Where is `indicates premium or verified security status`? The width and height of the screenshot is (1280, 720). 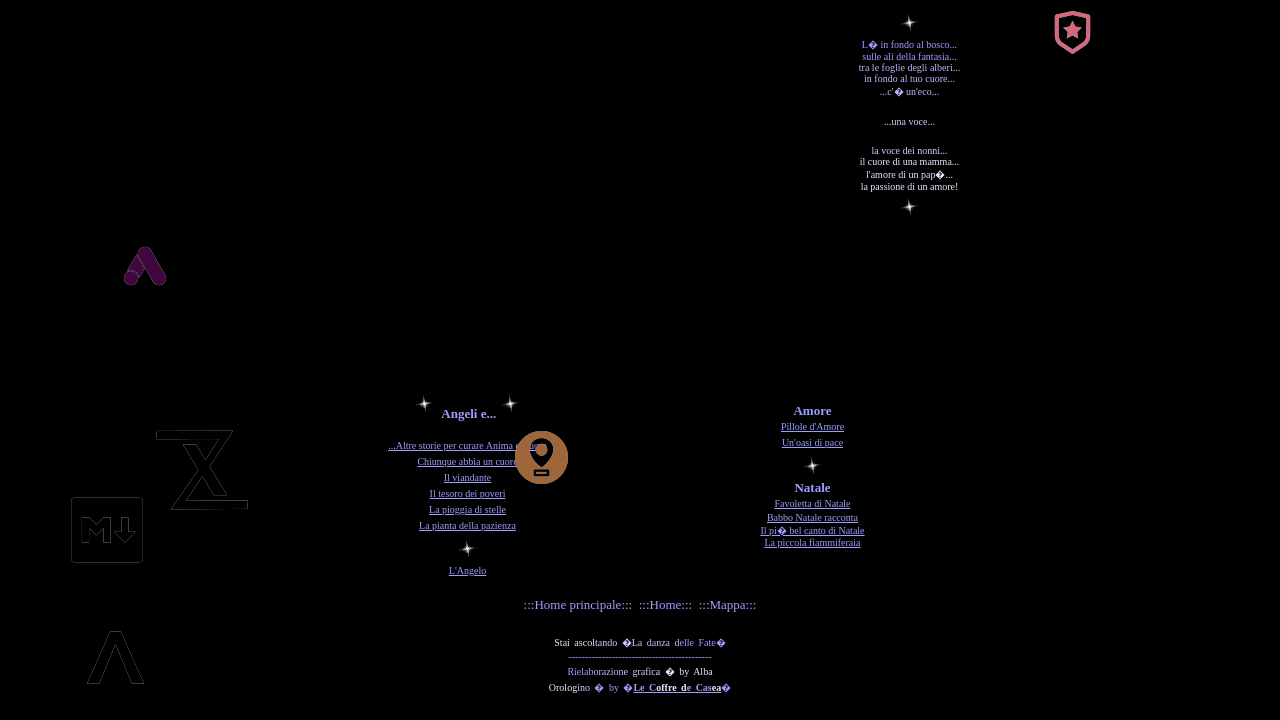
indicates premium or verified security status is located at coordinates (1072, 32).